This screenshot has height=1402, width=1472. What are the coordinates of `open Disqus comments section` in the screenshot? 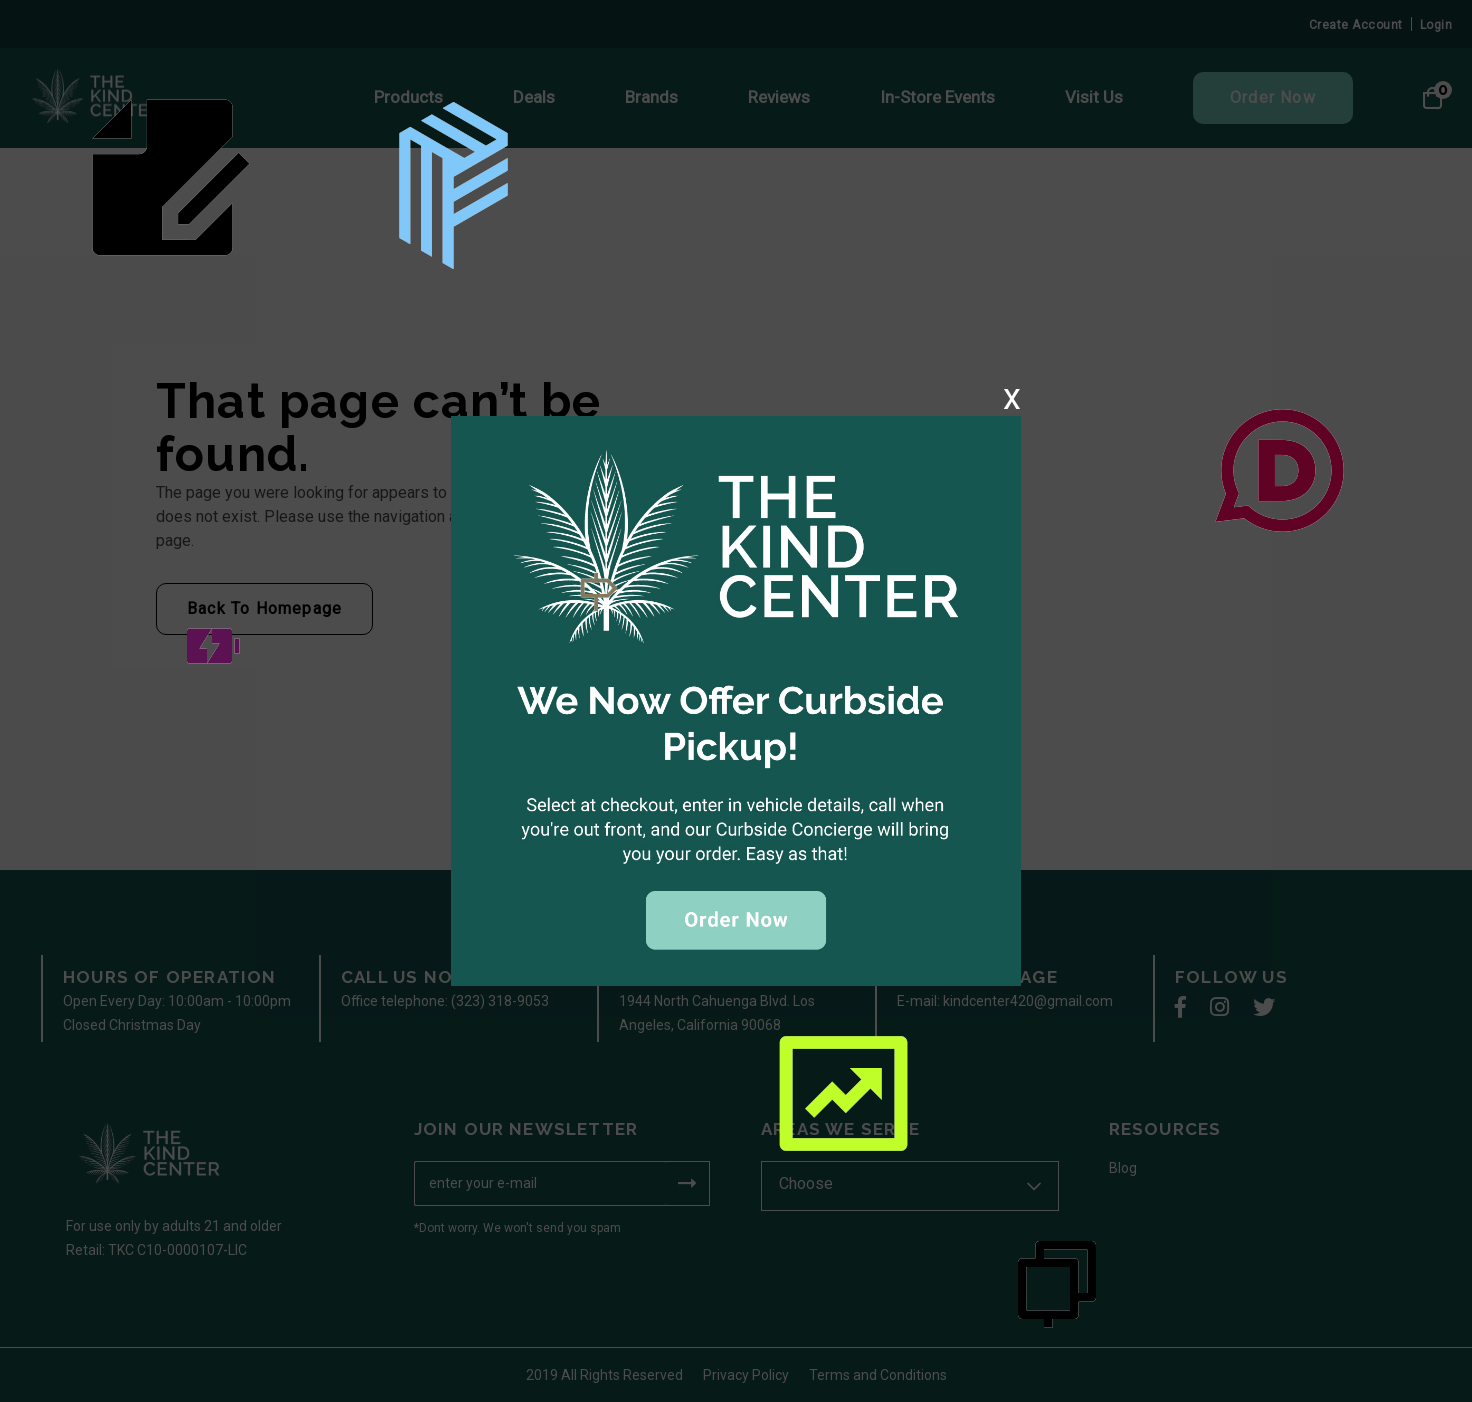 It's located at (1282, 470).